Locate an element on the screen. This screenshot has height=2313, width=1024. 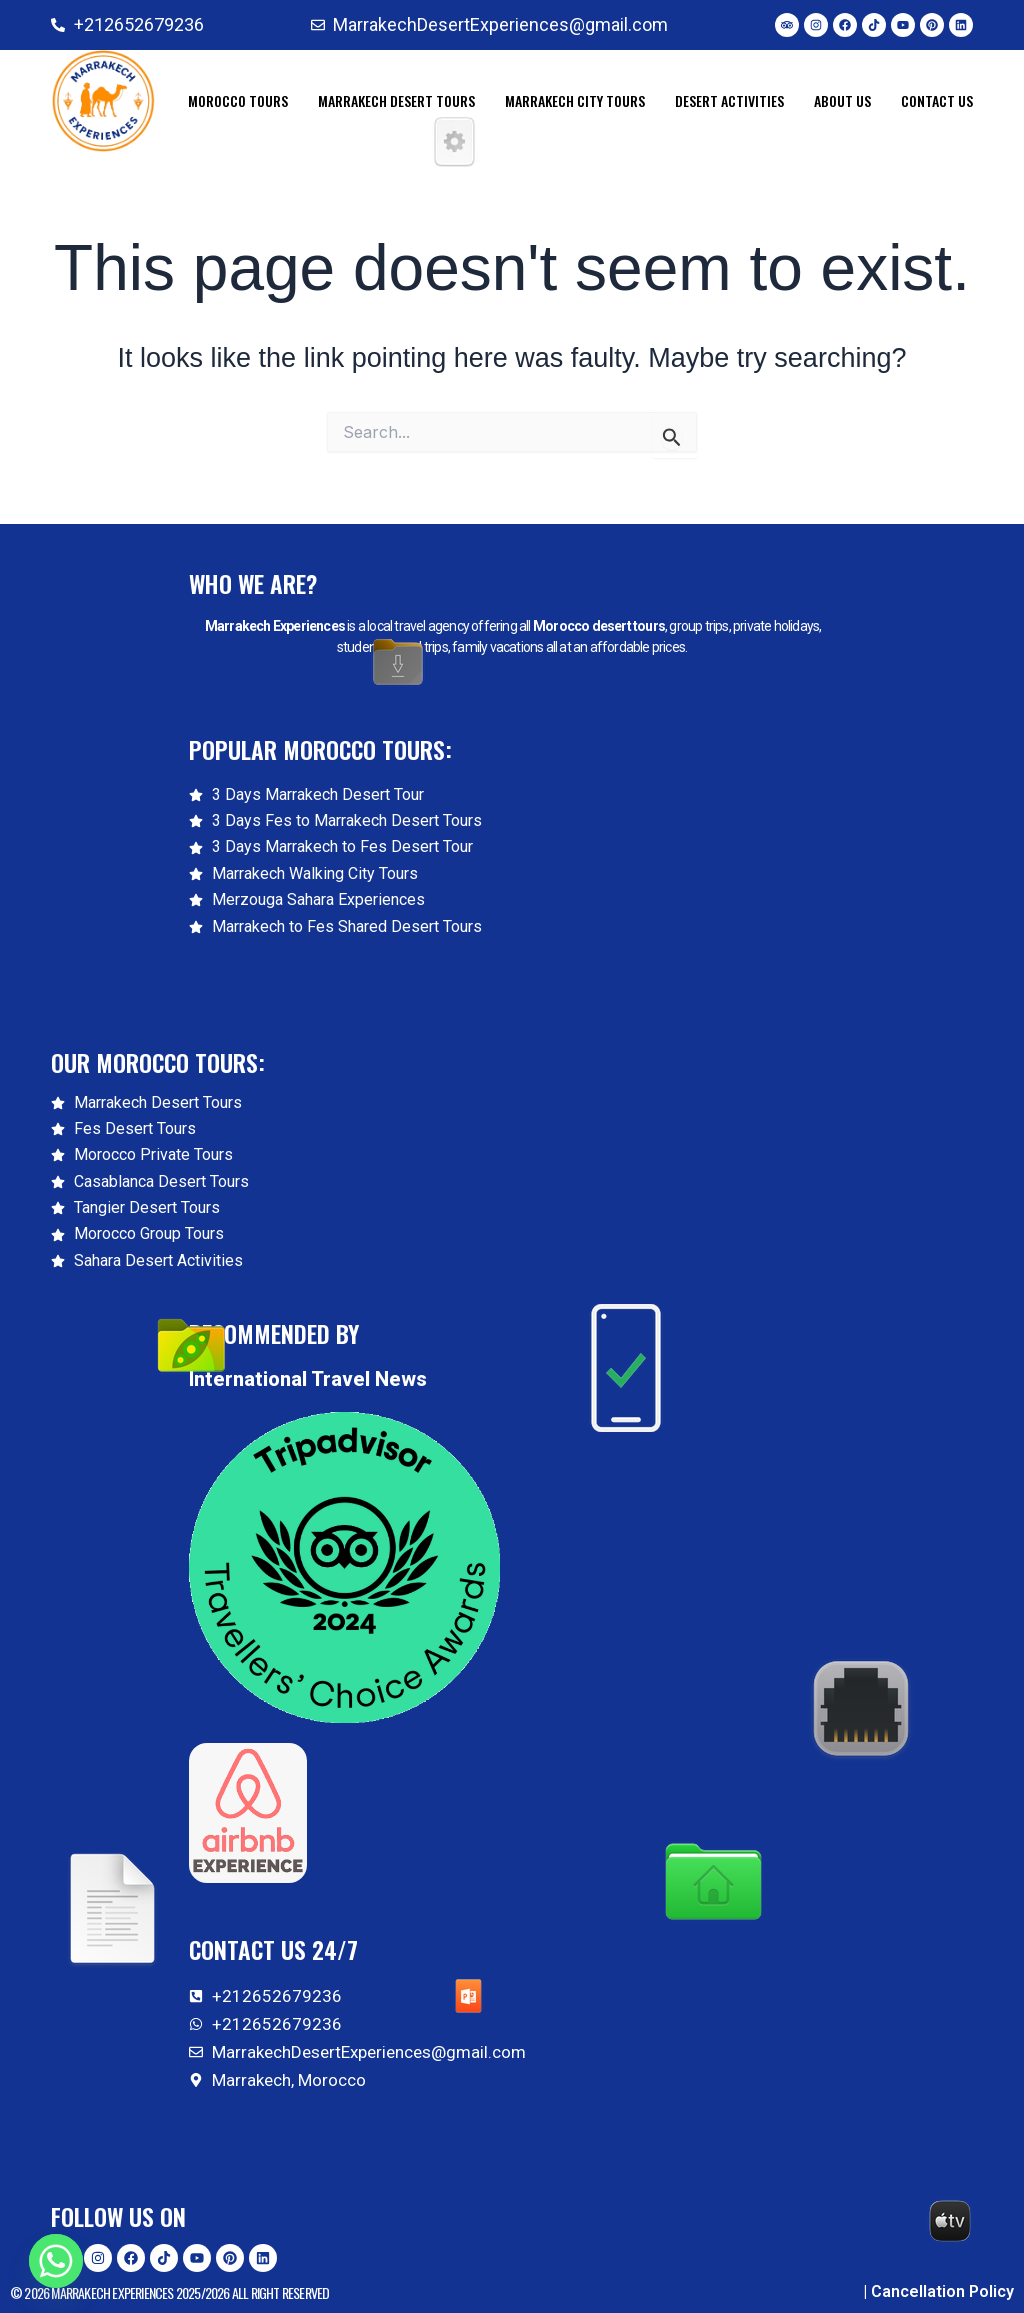
open the apple tv app is located at coordinates (950, 2221).